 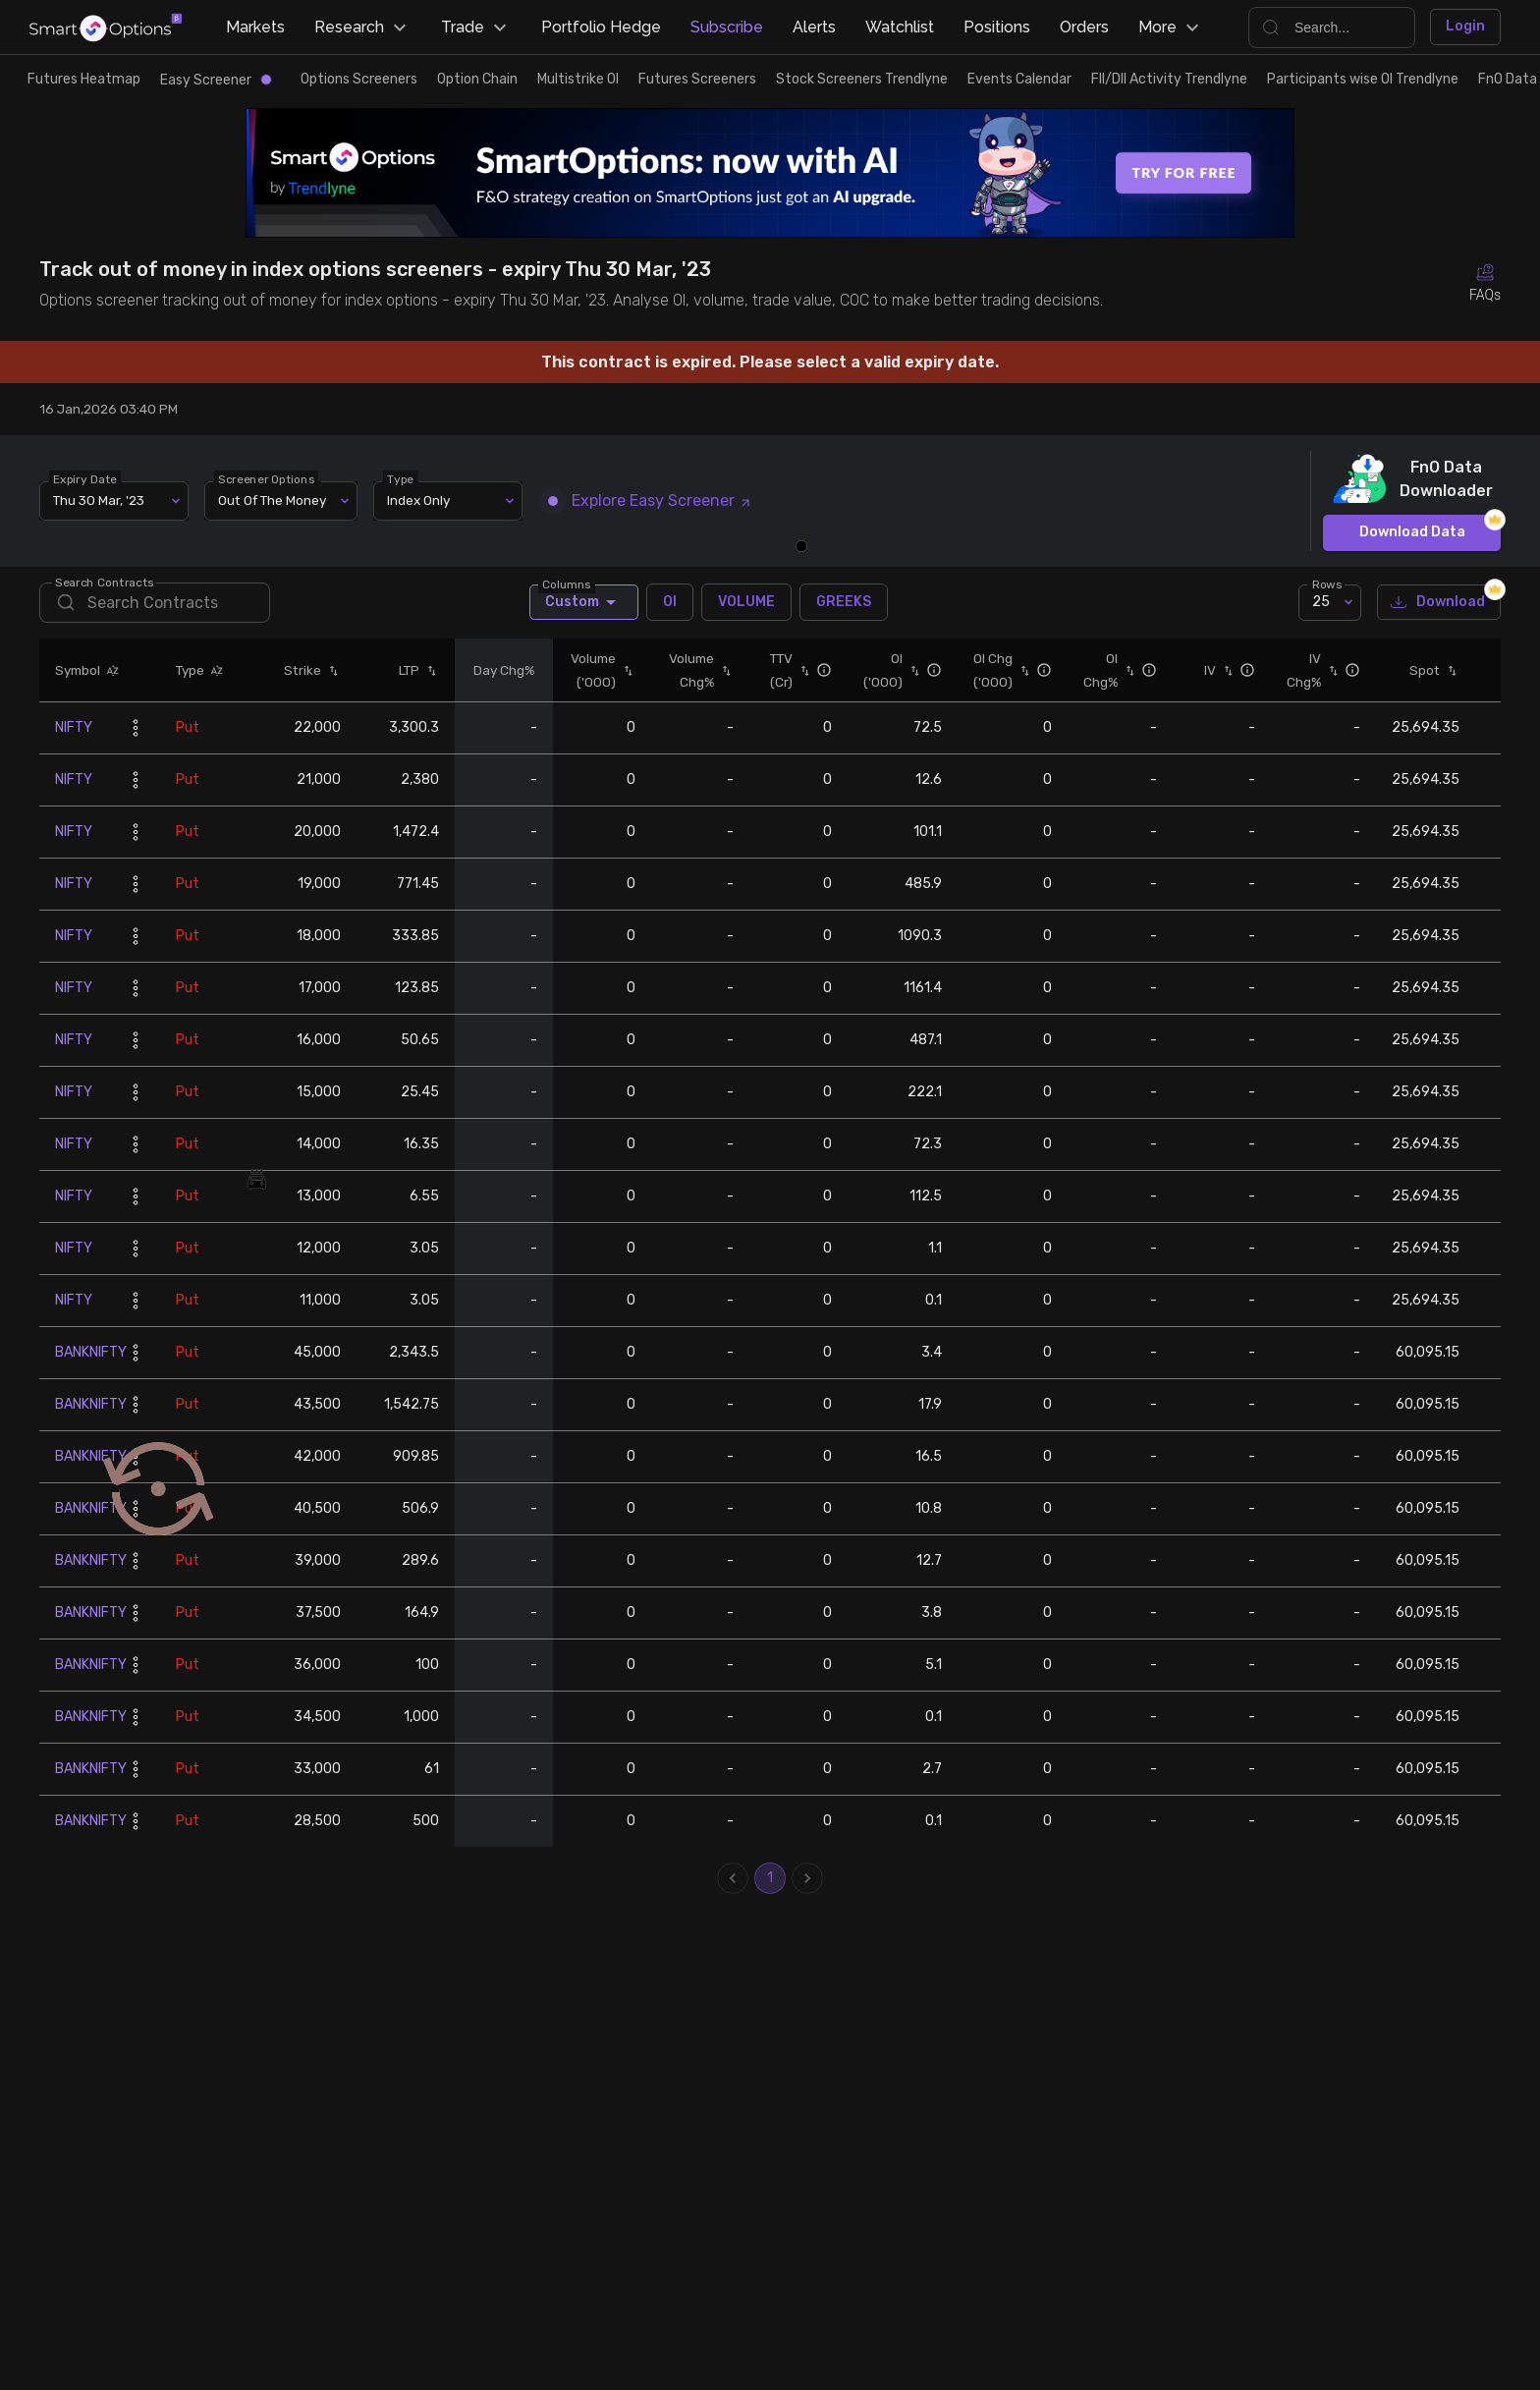 What do you see at coordinates (160, 1492) in the screenshot?
I see `reopen a previously closed issue` at bounding box center [160, 1492].